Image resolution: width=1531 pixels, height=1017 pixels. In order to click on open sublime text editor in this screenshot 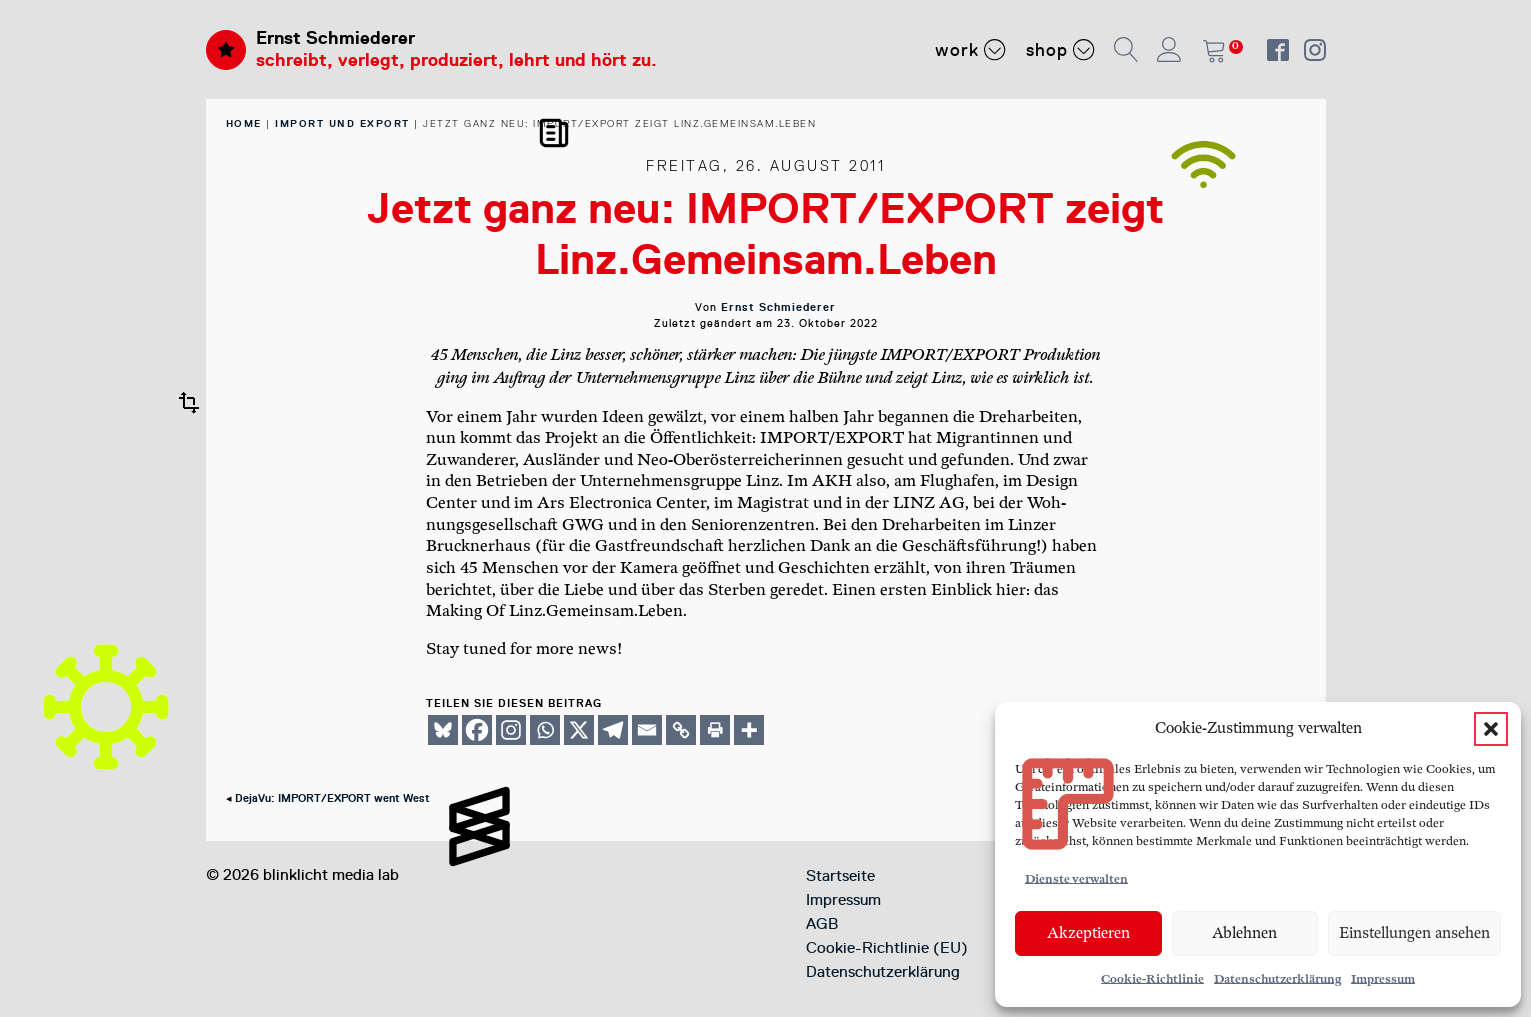, I will do `click(479, 826)`.